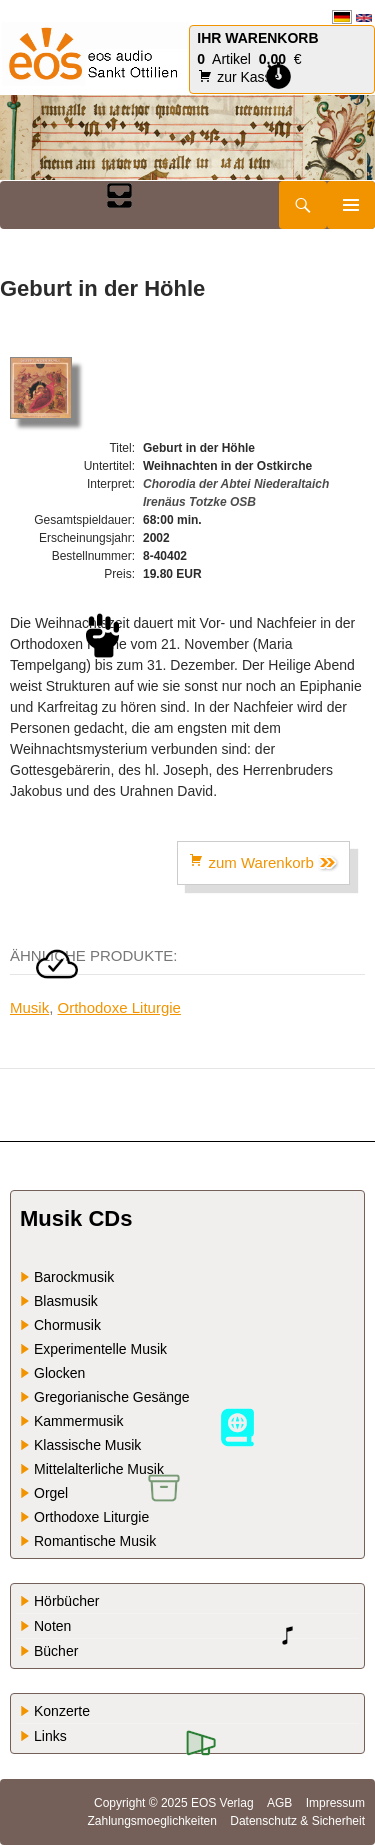 The height and width of the screenshot is (1845, 375). What do you see at coordinates (102, 635) in the screenshot?
I see `indicates solidarity or support` at bounding box center [102, 635].